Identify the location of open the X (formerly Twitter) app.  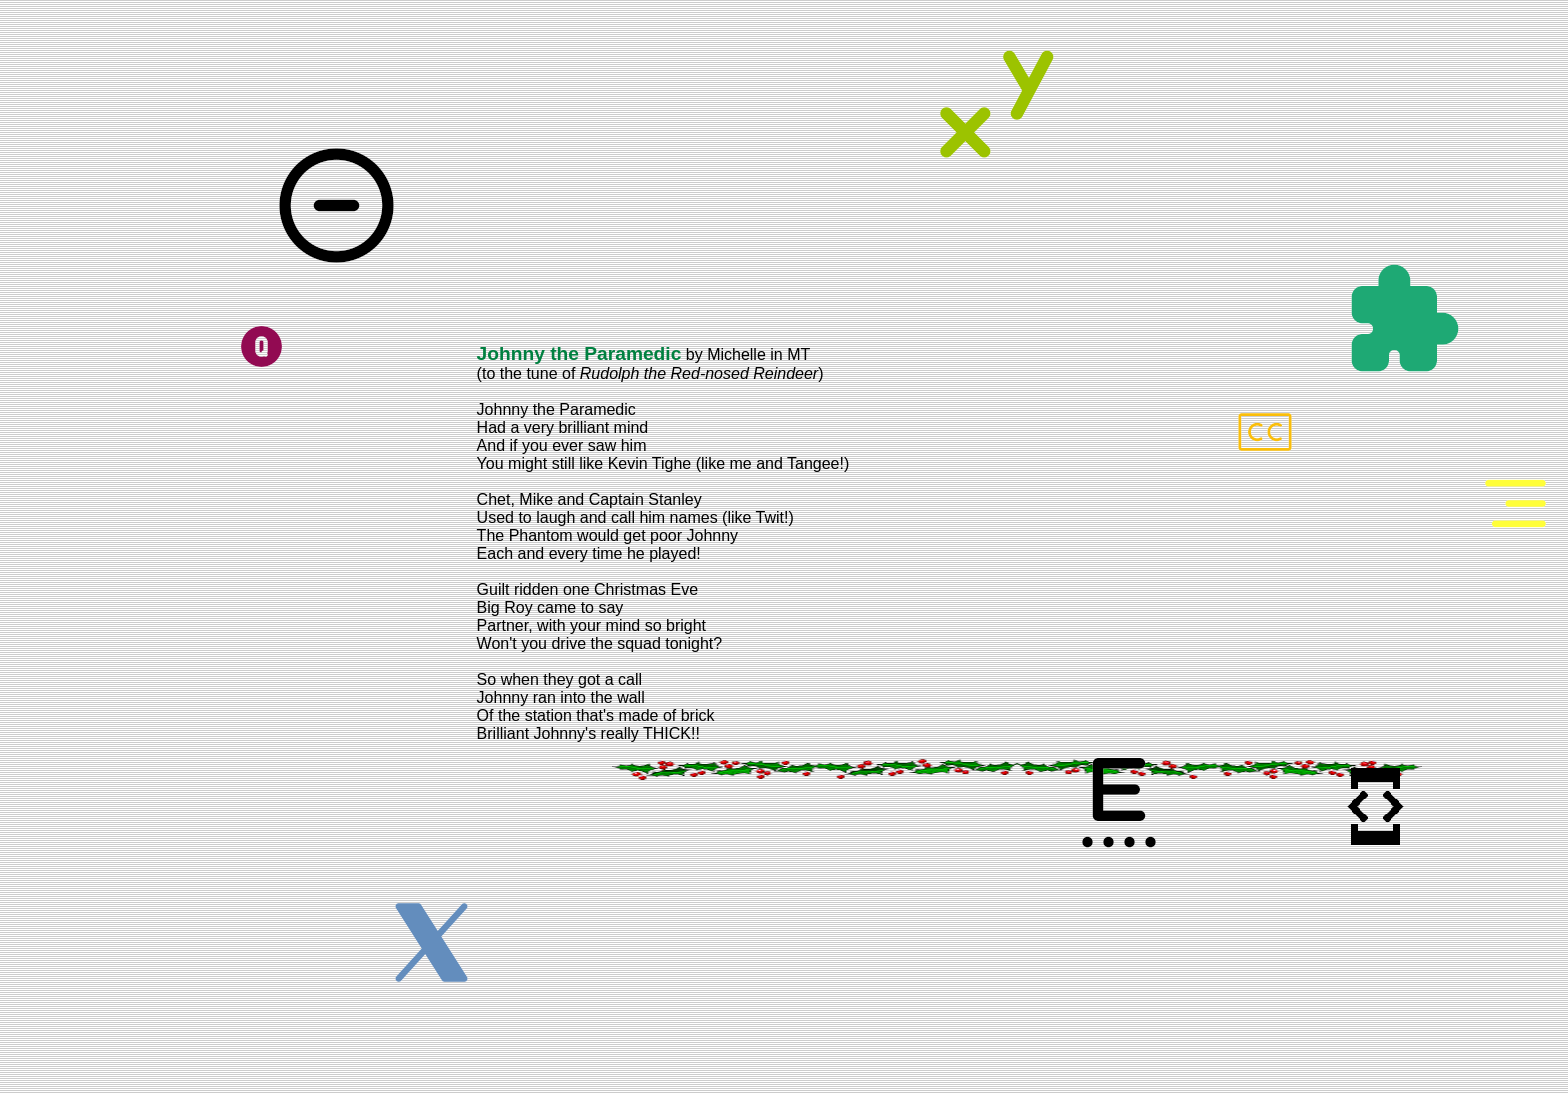
(431, 942).